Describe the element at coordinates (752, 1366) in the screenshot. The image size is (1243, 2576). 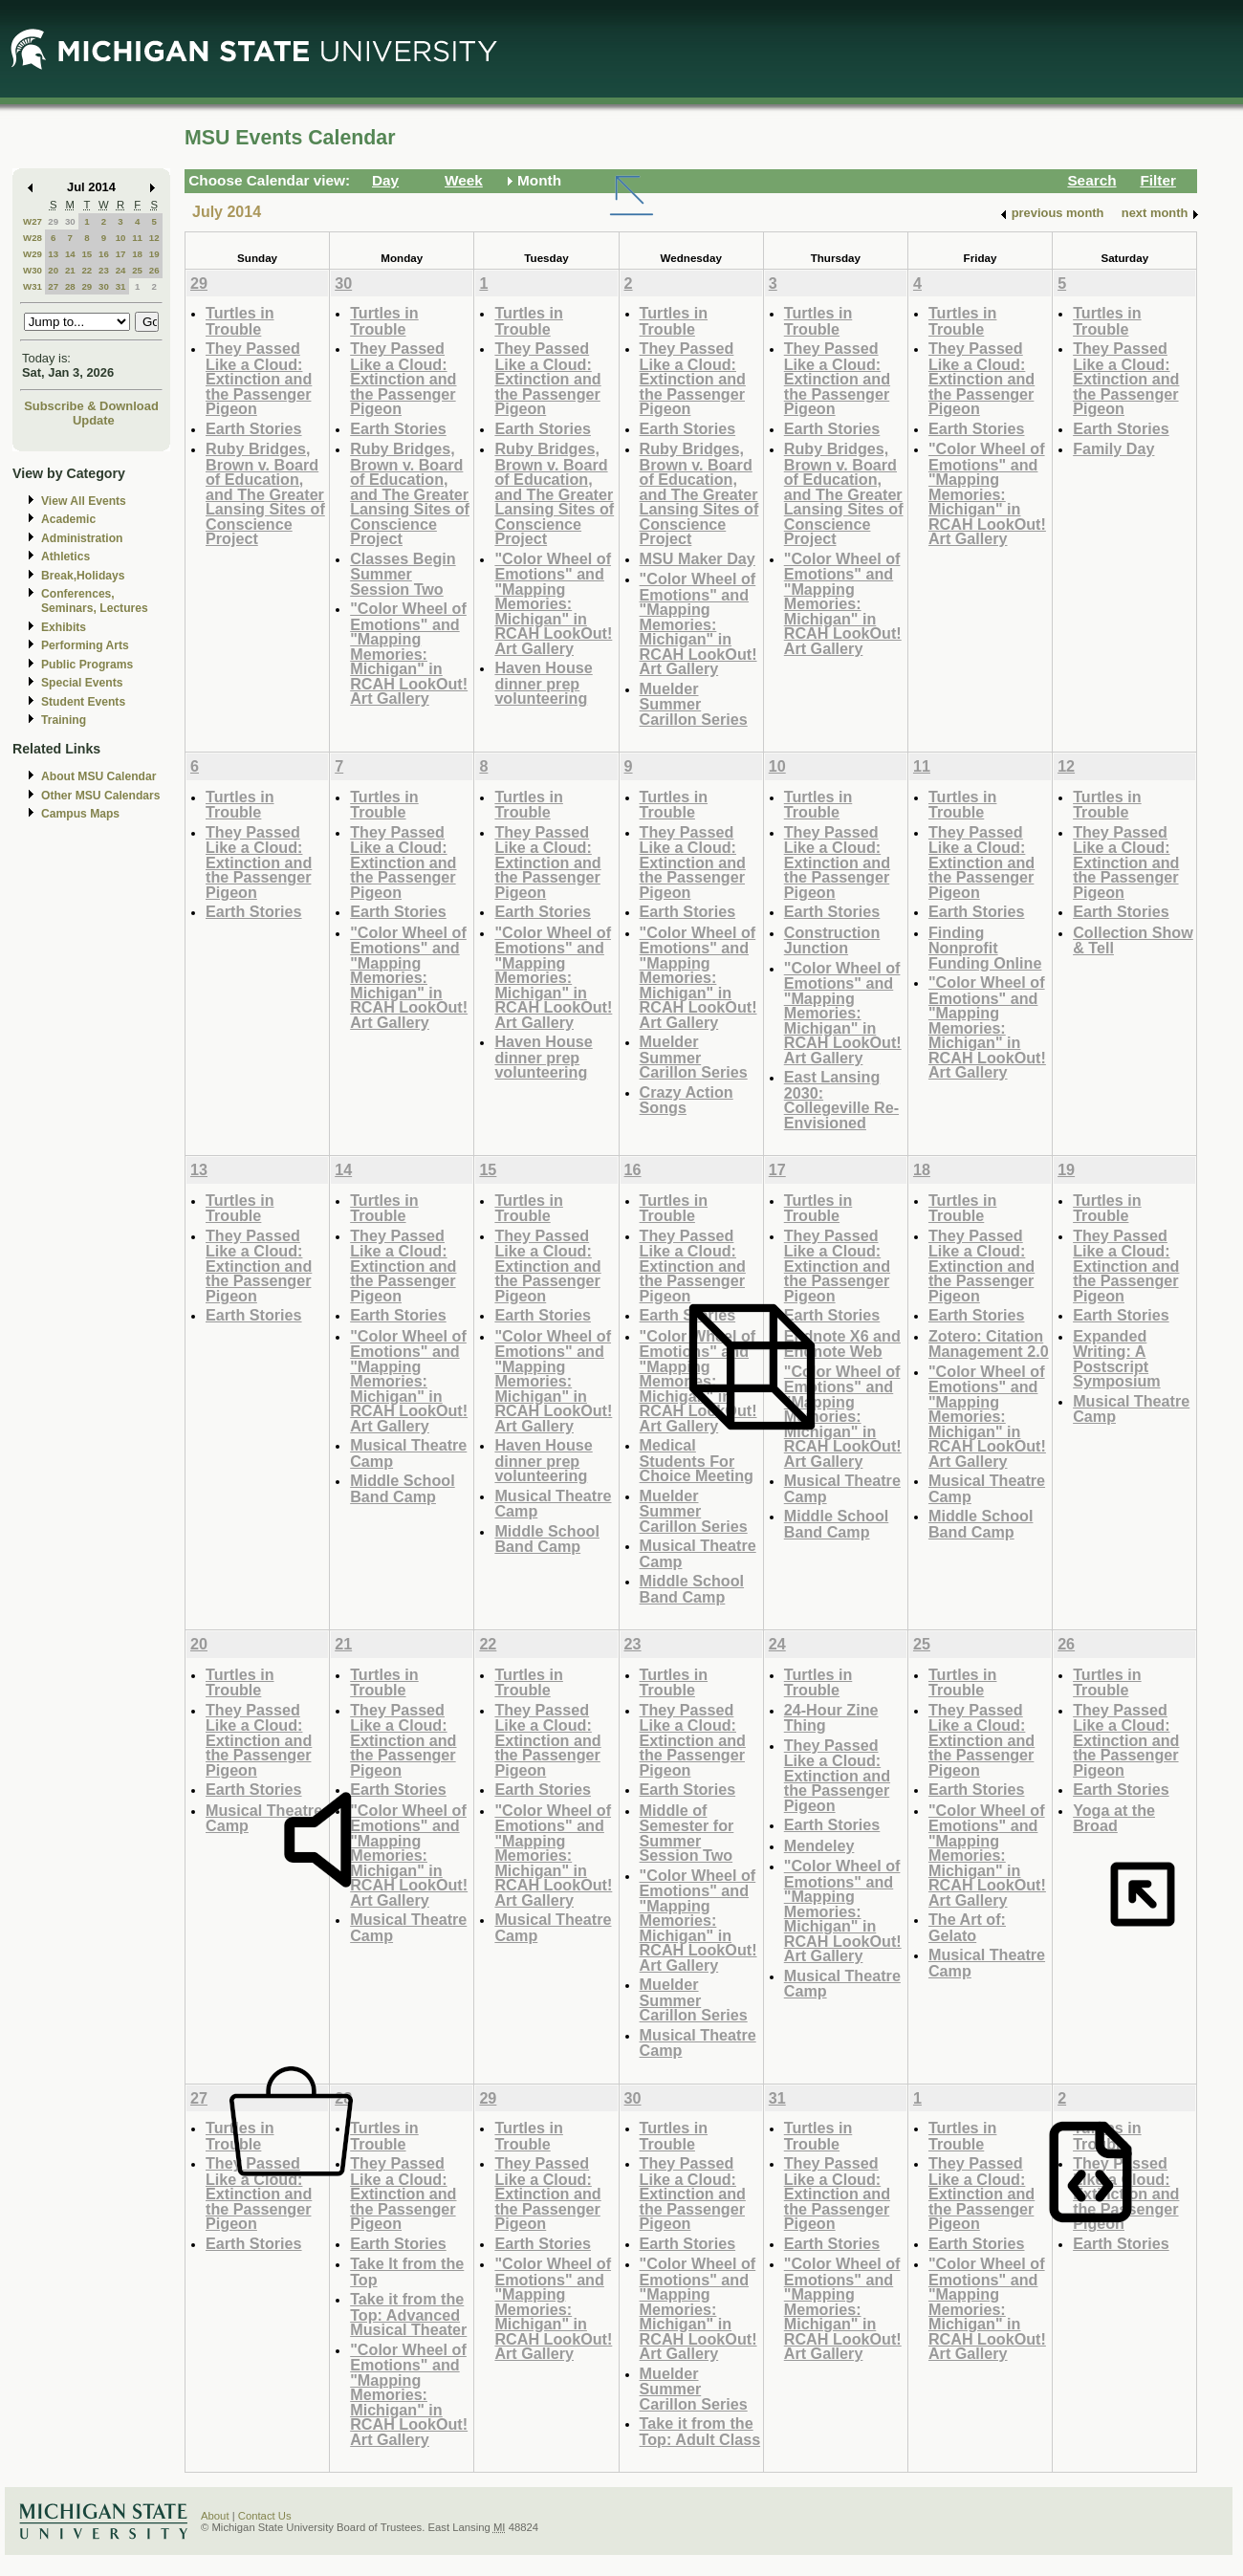
I see `view 3D model or object` at that location.